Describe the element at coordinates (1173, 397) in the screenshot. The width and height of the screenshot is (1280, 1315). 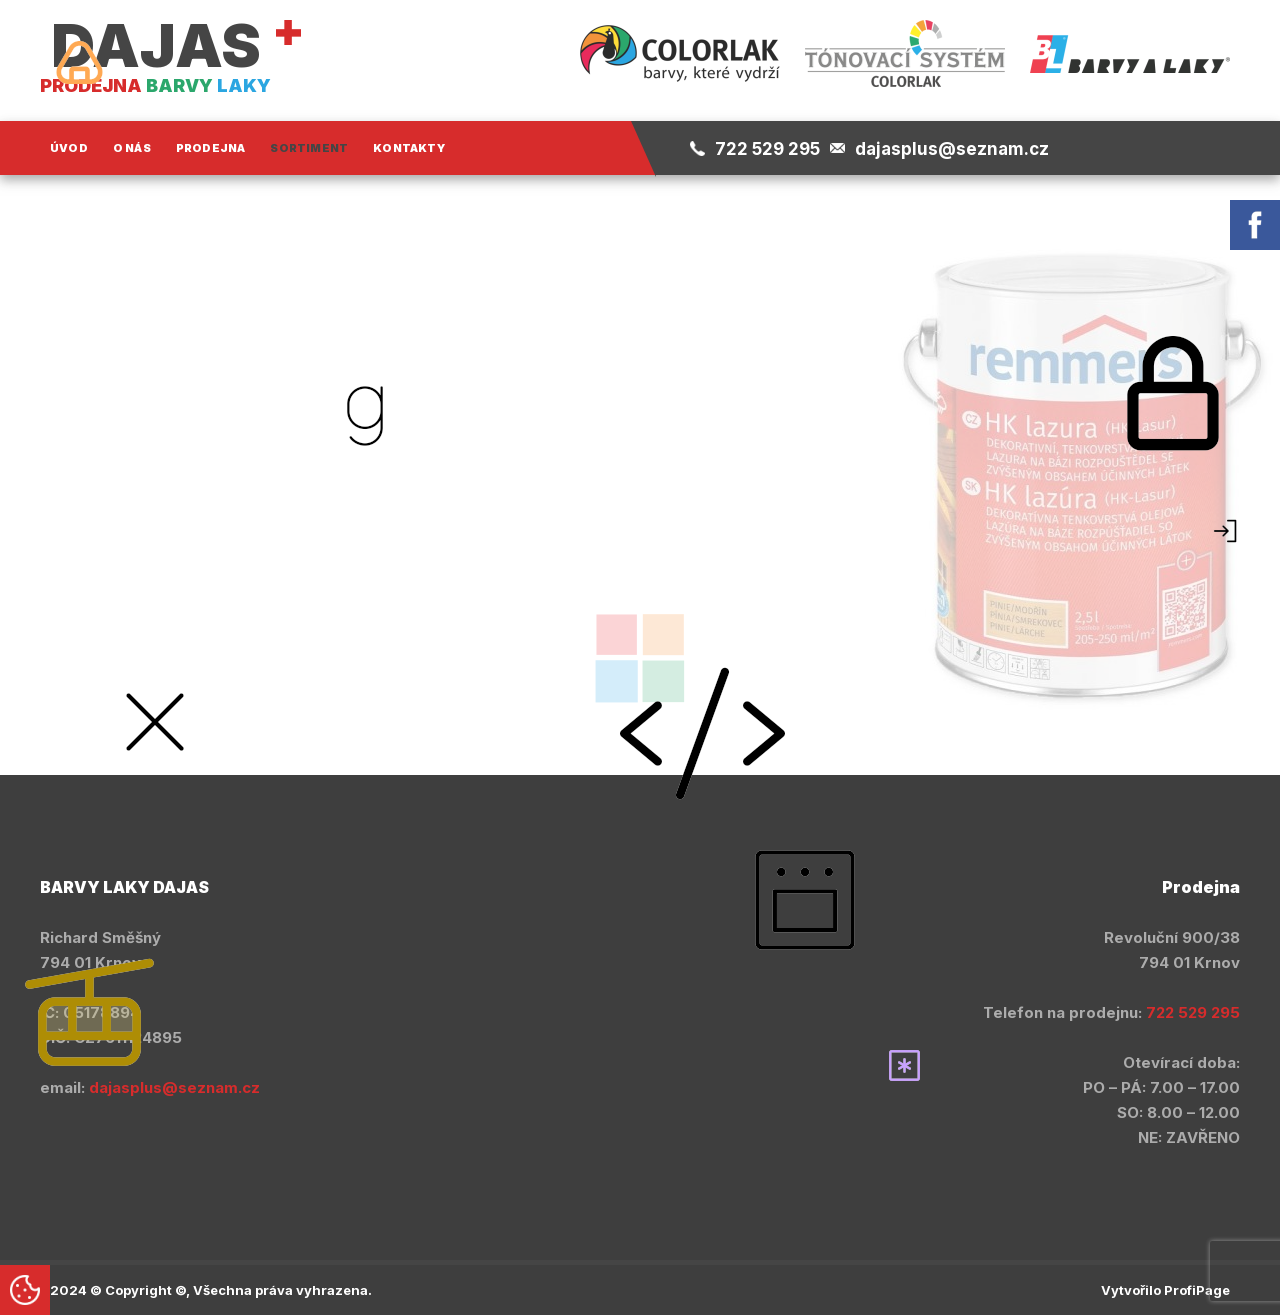
I see `indicates a locked or secure item` at that location.